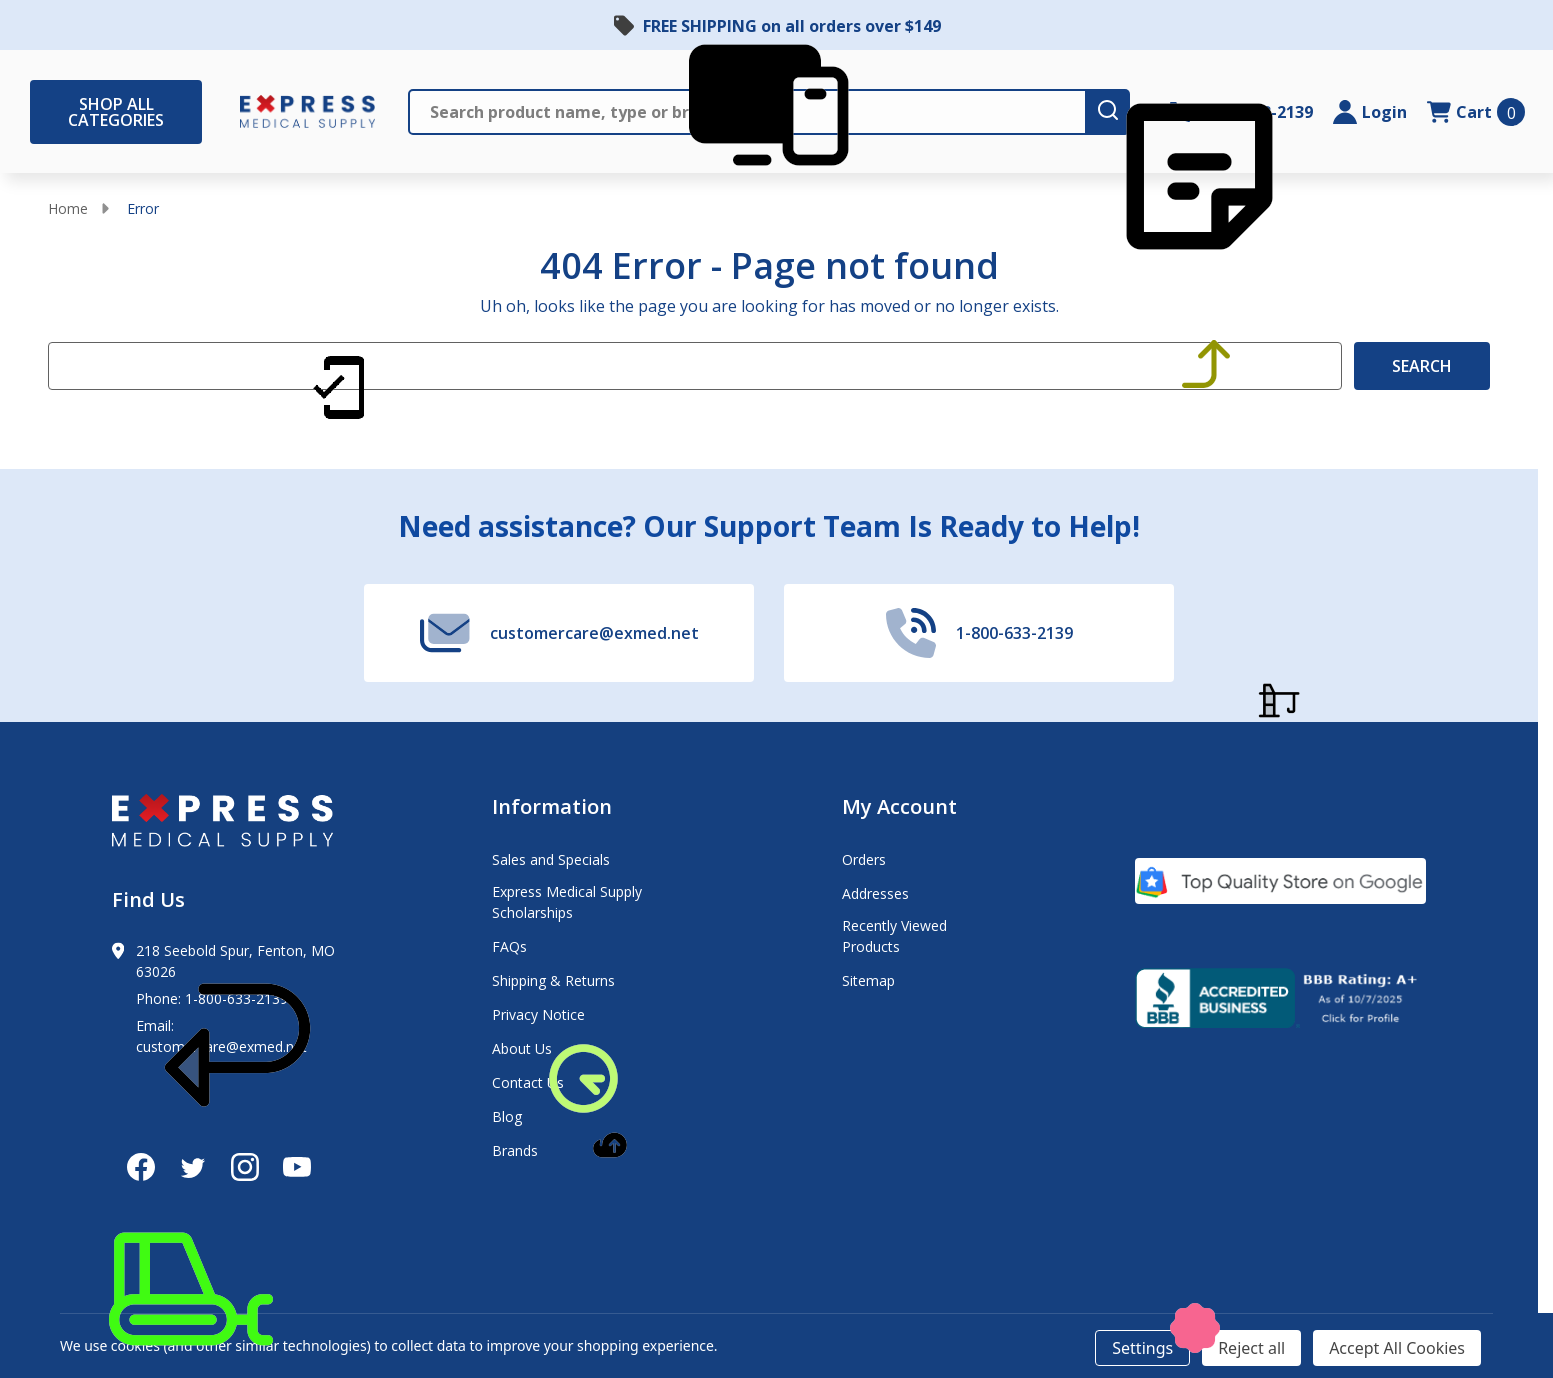 This screenshot has height=1378, width=1553. Describe the element at coordinates (610, 1145) in the screenshot. I see `upload file to cloud storage` at that location.